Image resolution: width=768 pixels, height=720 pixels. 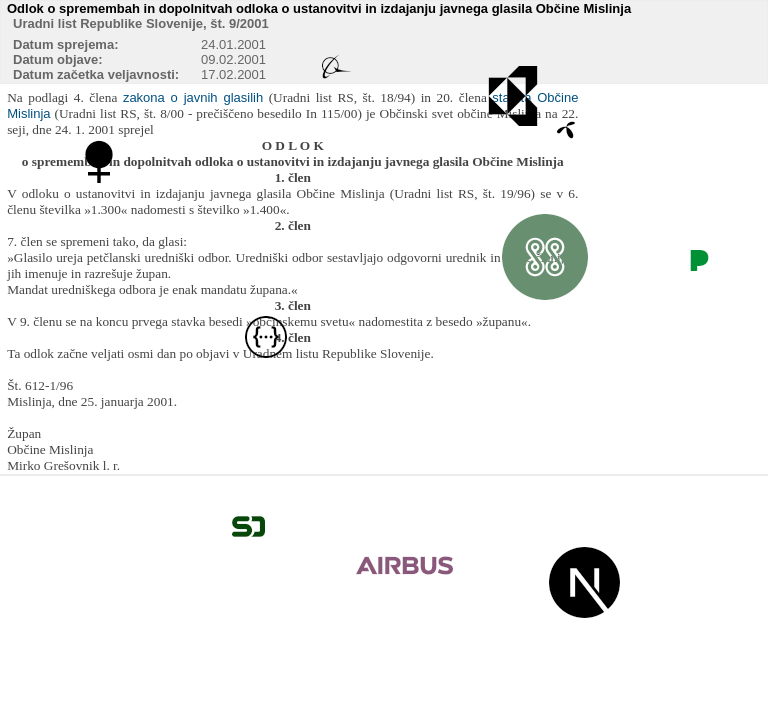 I want to click on open speakerdeck profile or presentations, so click(x=248, y=526).